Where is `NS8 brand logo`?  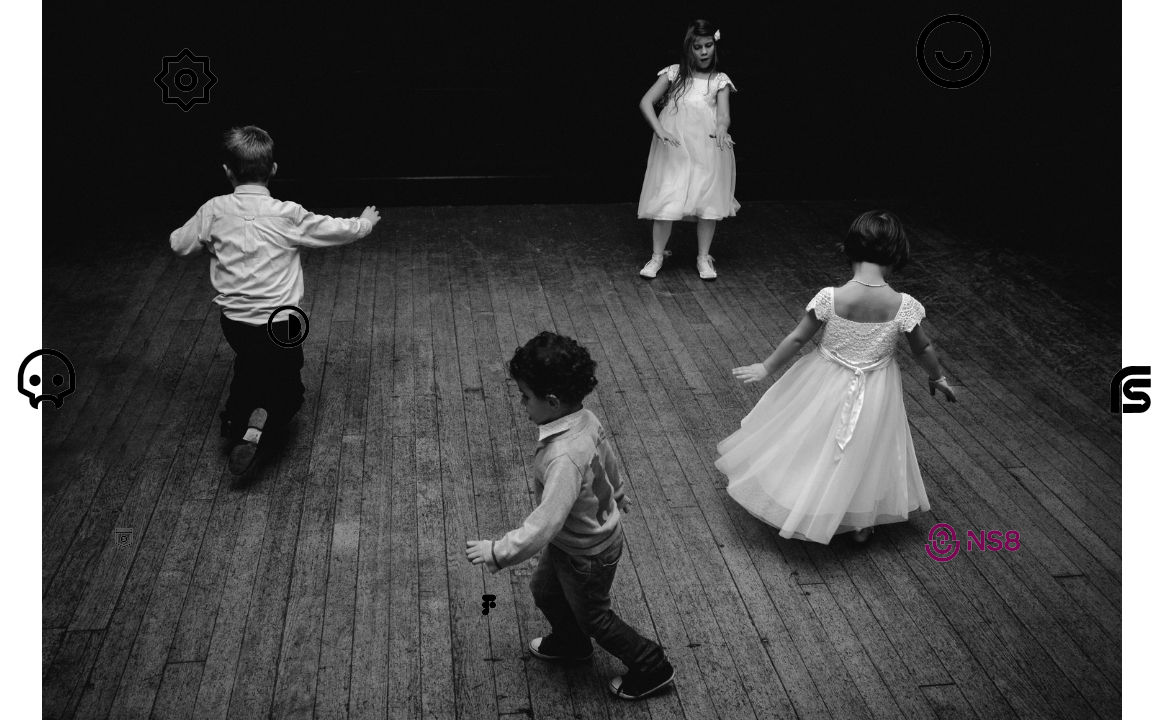 NS8 brand logo is located at coordinates (972, 542).